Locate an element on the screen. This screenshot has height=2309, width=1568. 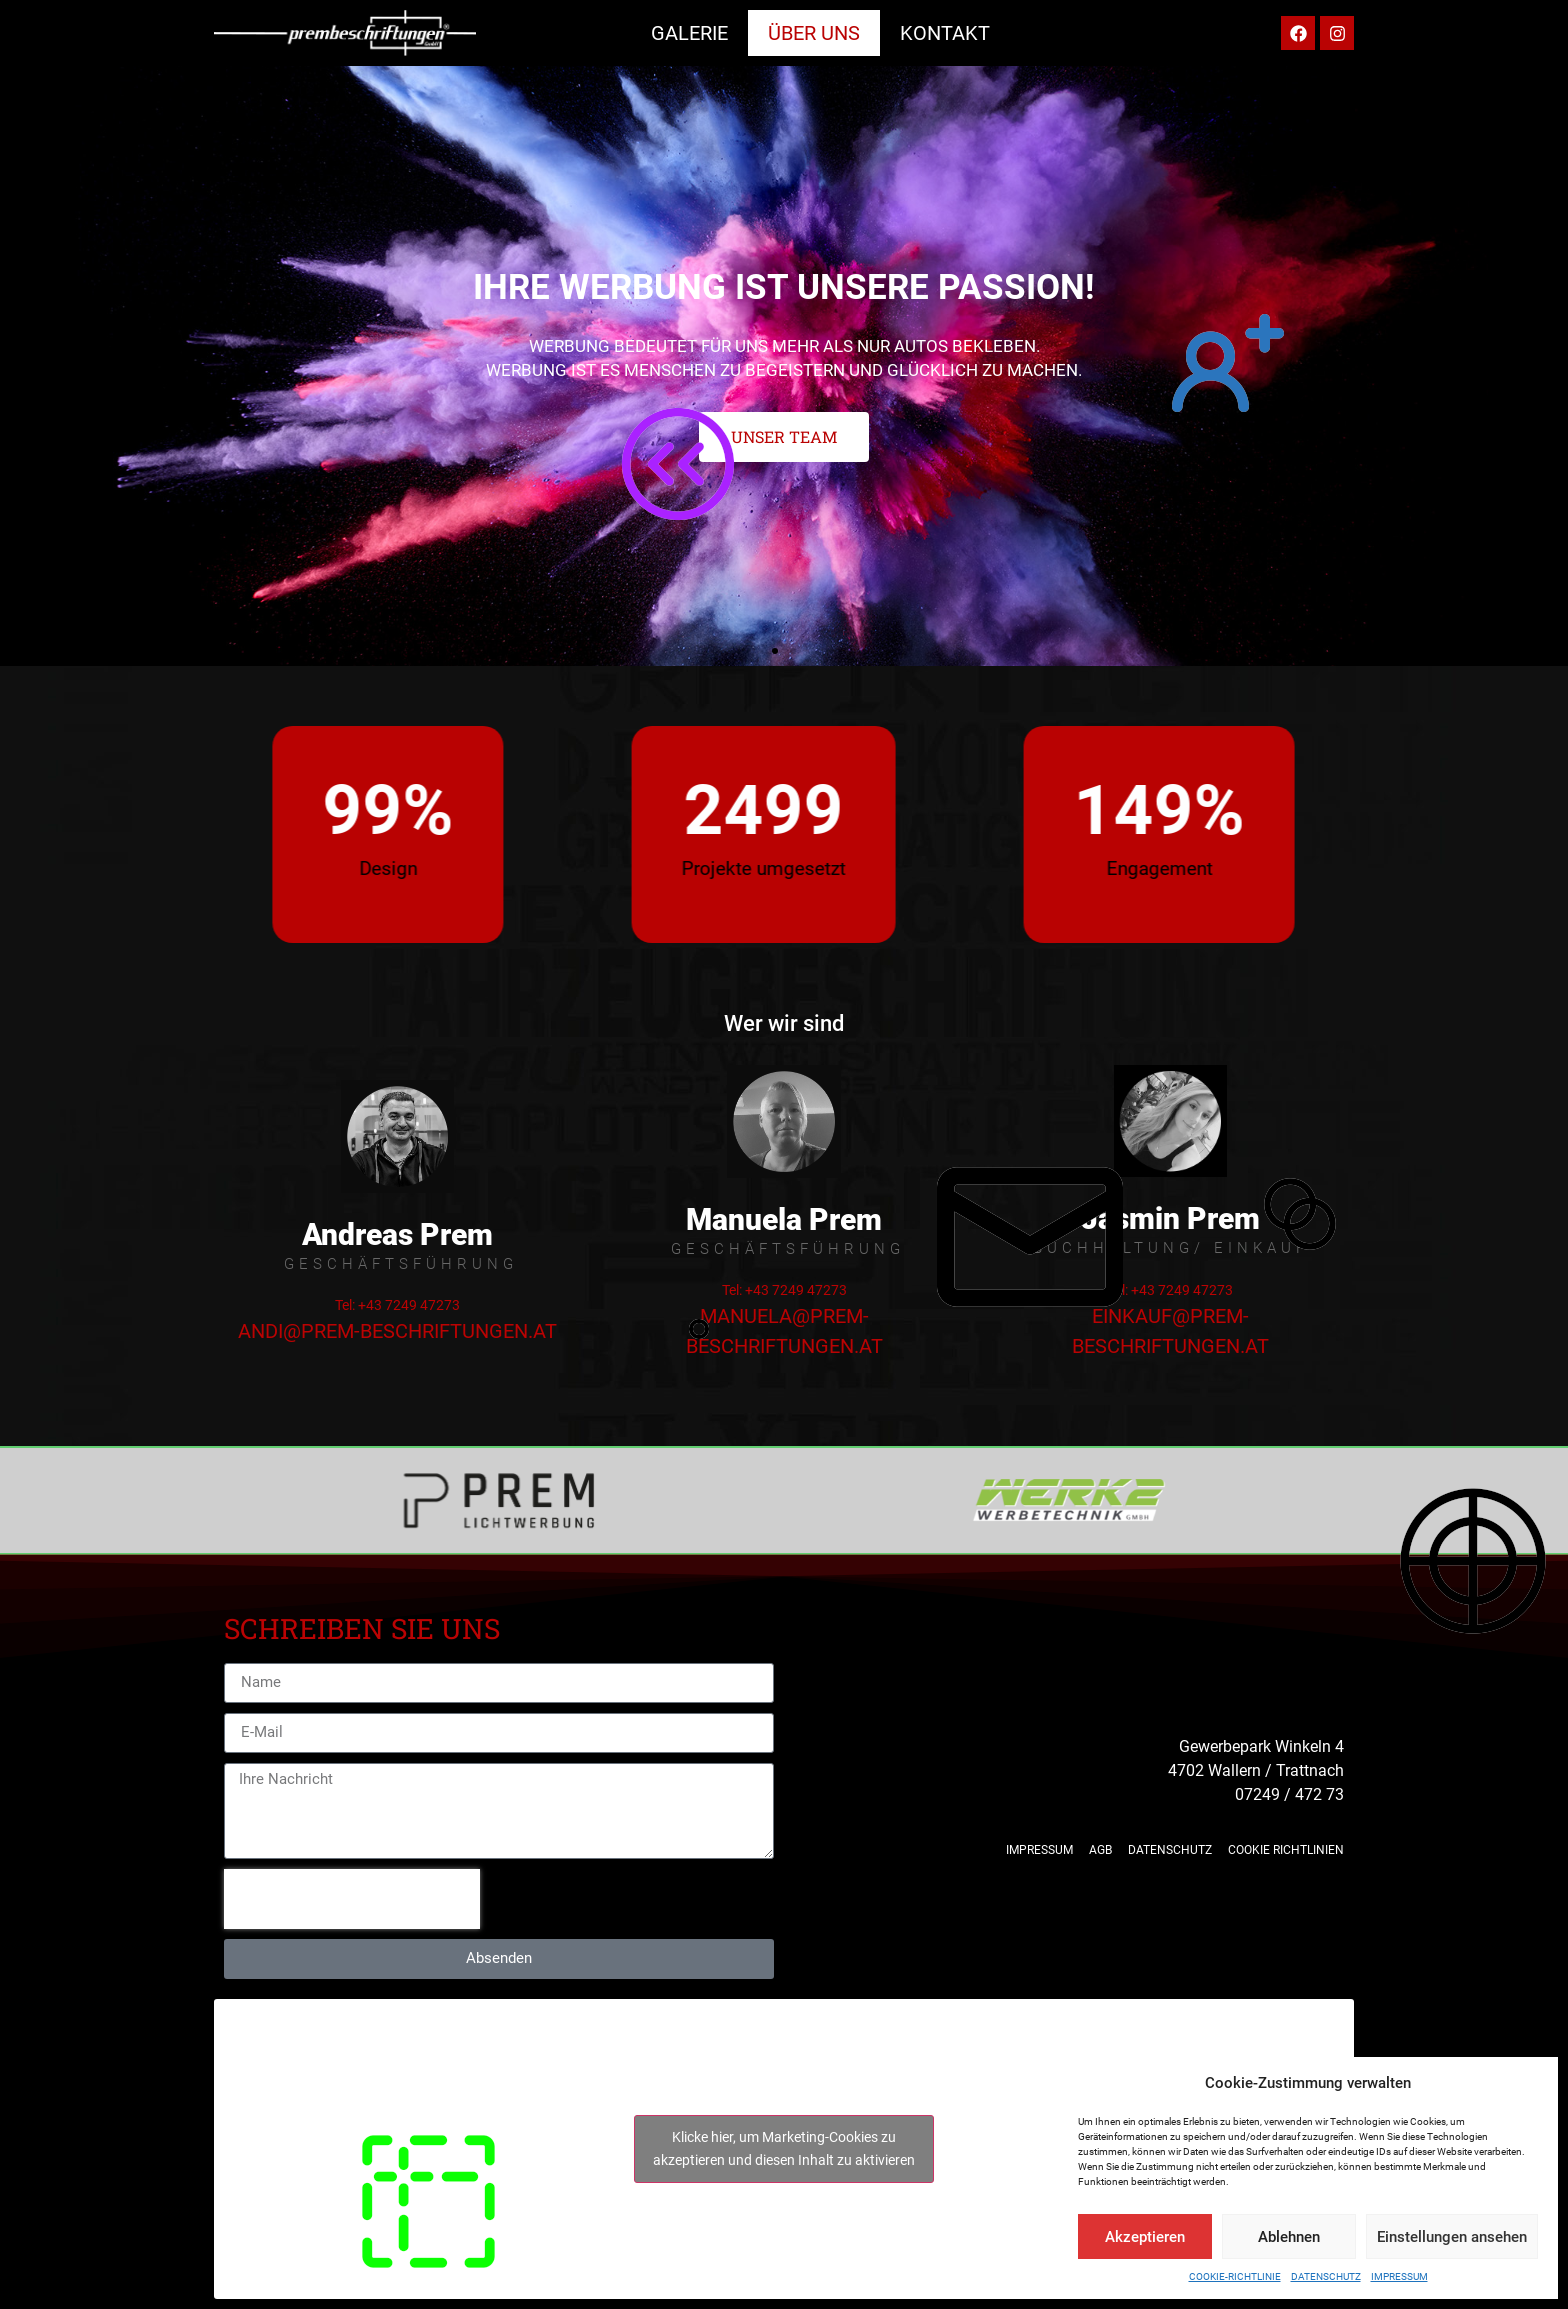
create a new project from a template is located at coordinates (428, 2201).